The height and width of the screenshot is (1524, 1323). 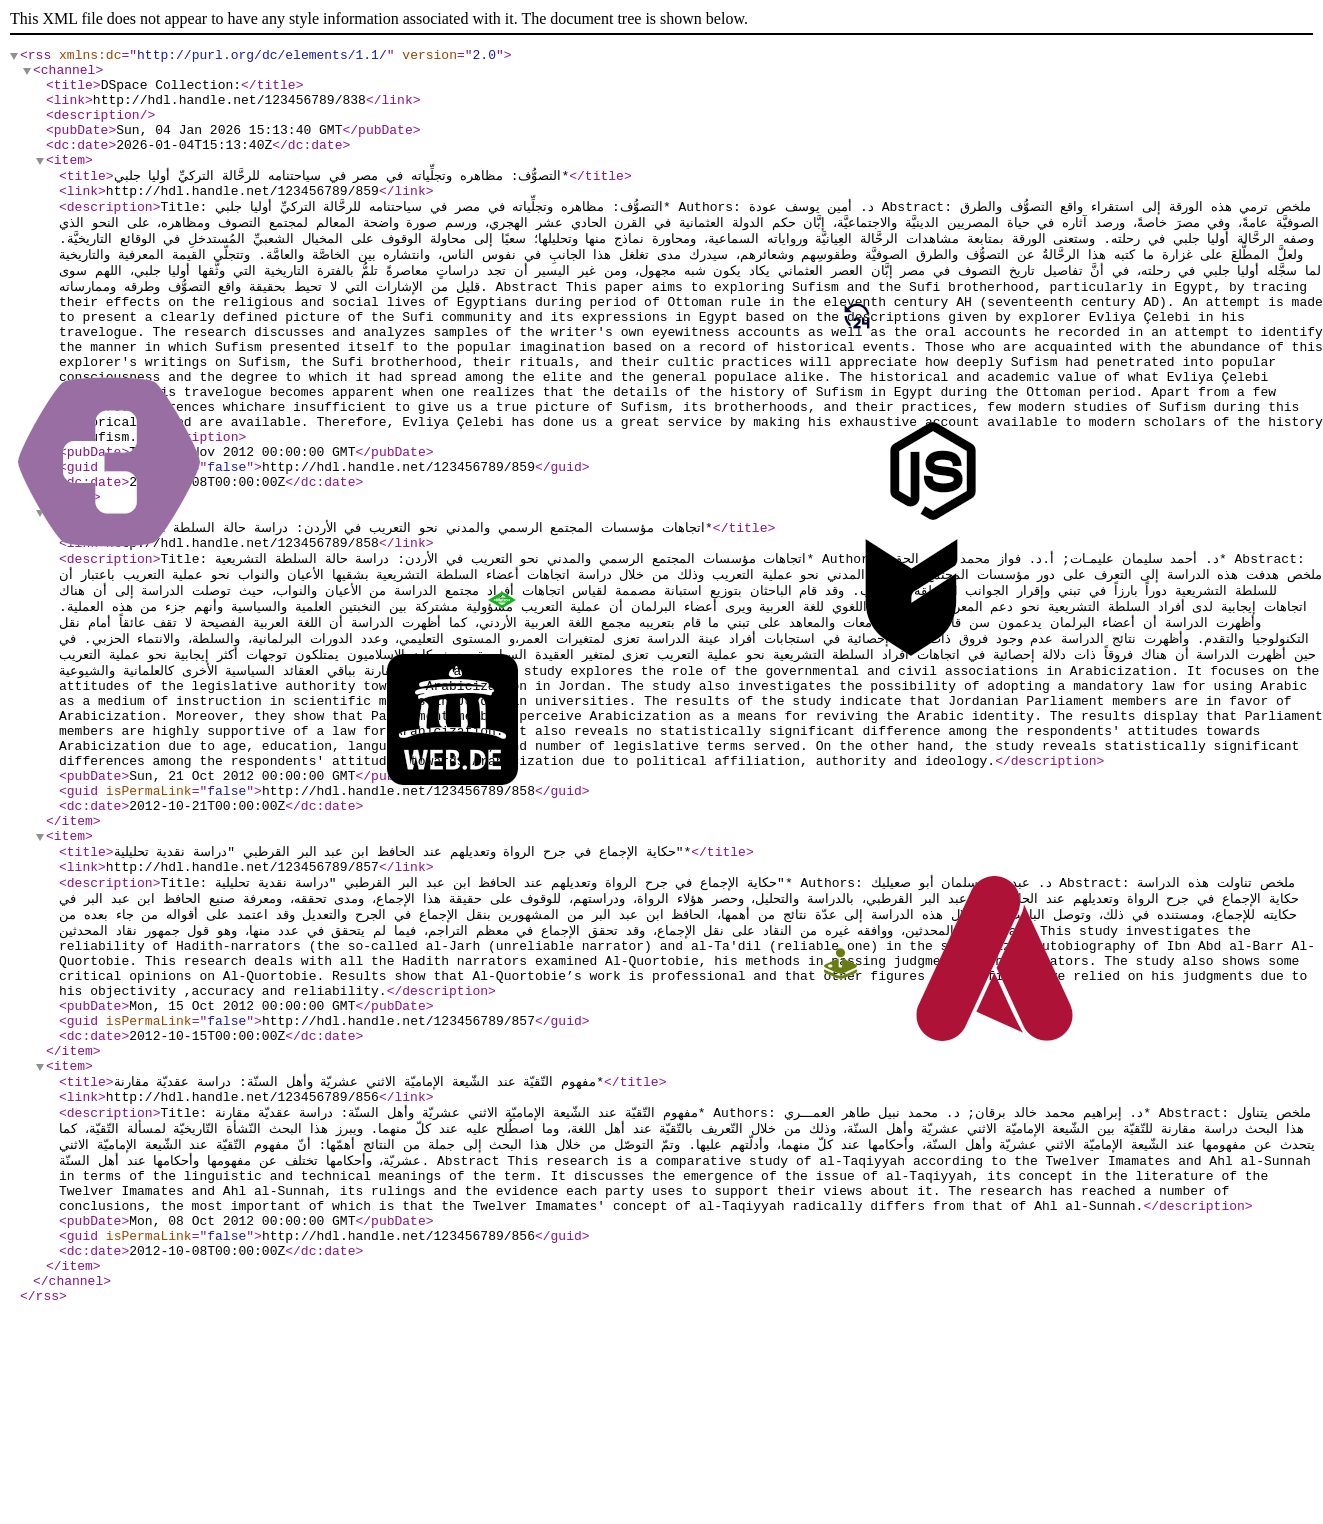 I want to click on cloudron platform logo, so click(x=109, y=462).